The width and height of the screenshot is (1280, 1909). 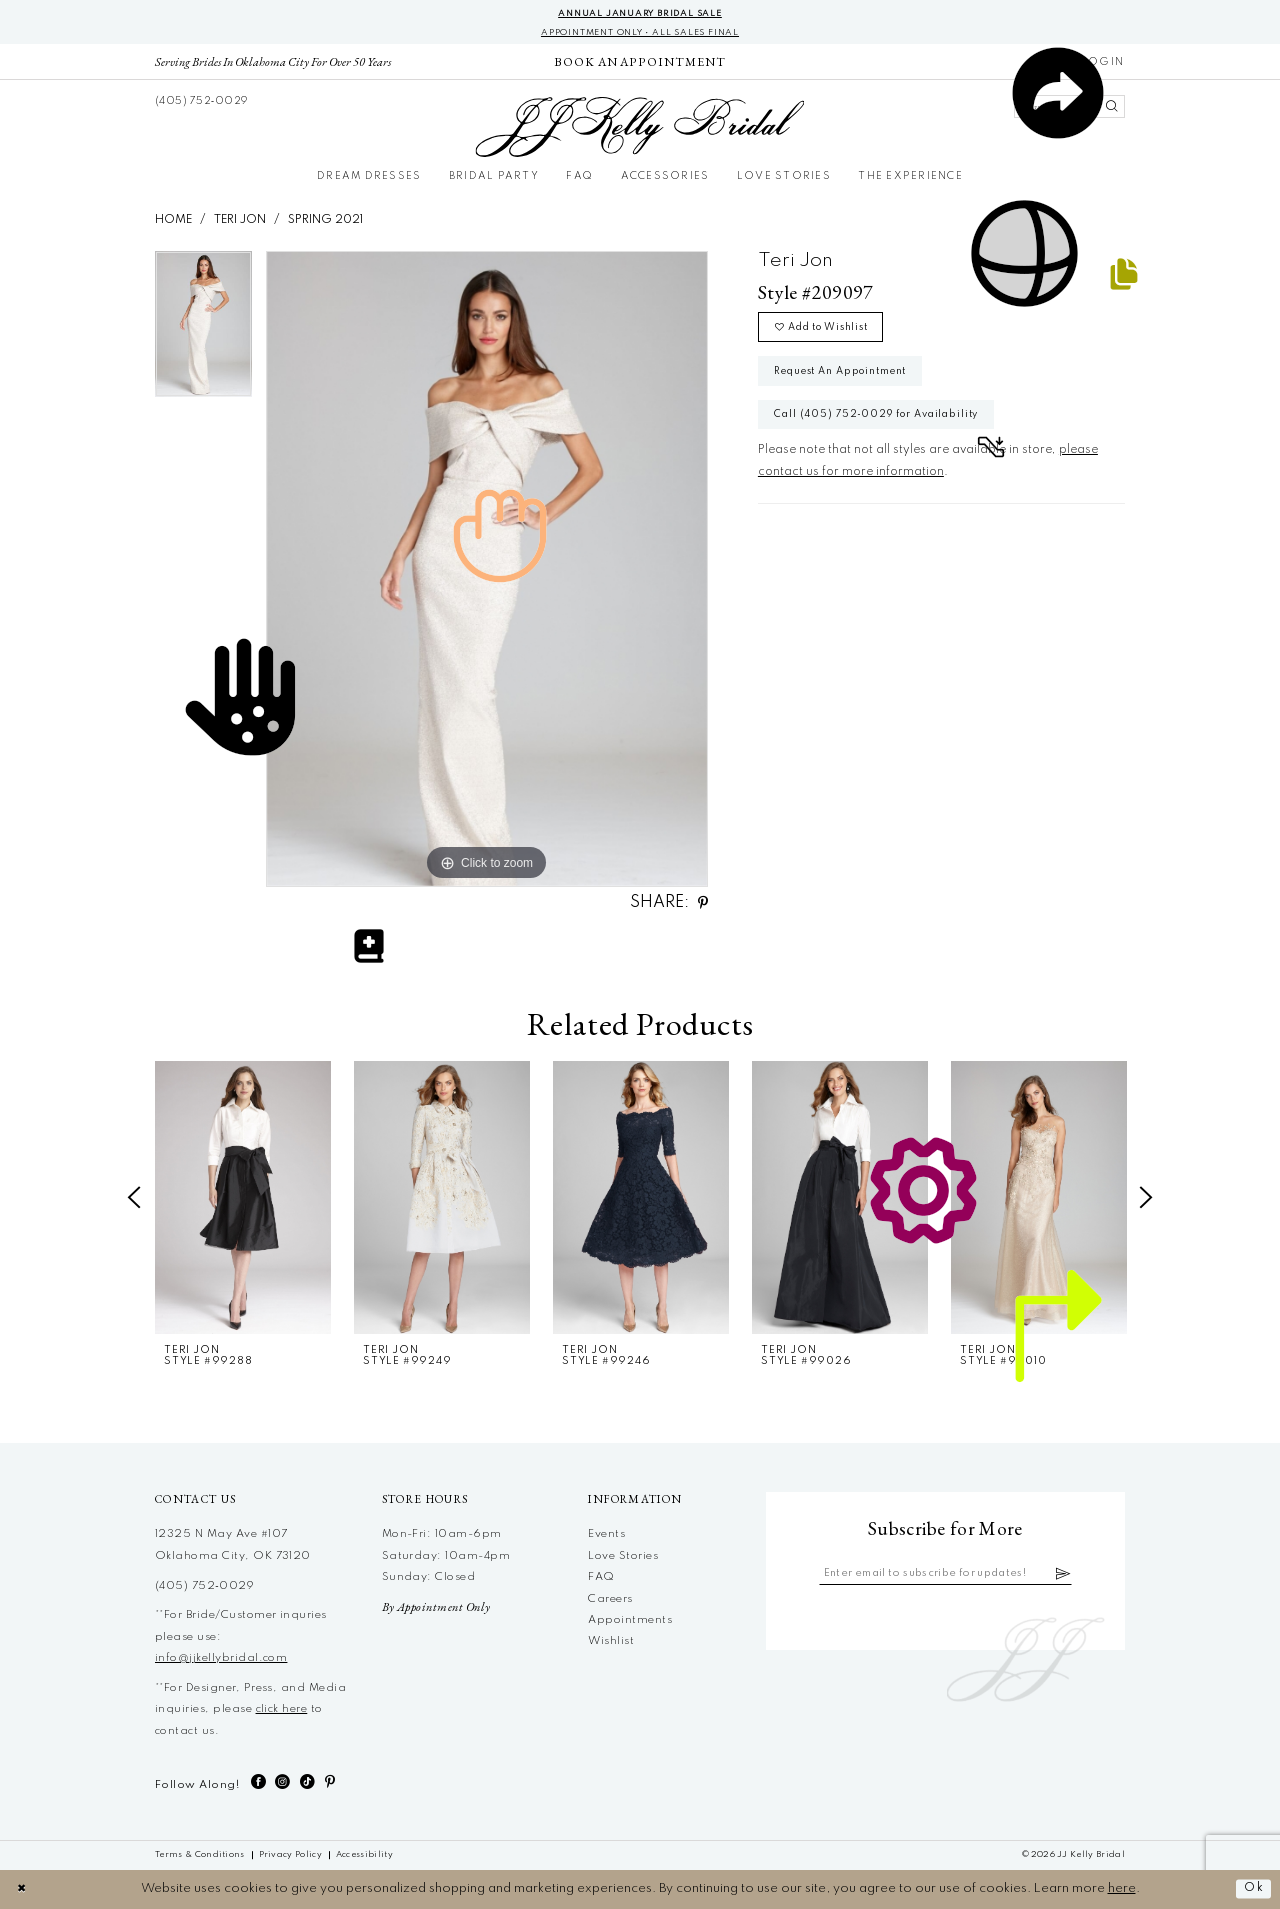 I want to click on indicates a skin condition or allergy warning, so click(x=244, y=697).